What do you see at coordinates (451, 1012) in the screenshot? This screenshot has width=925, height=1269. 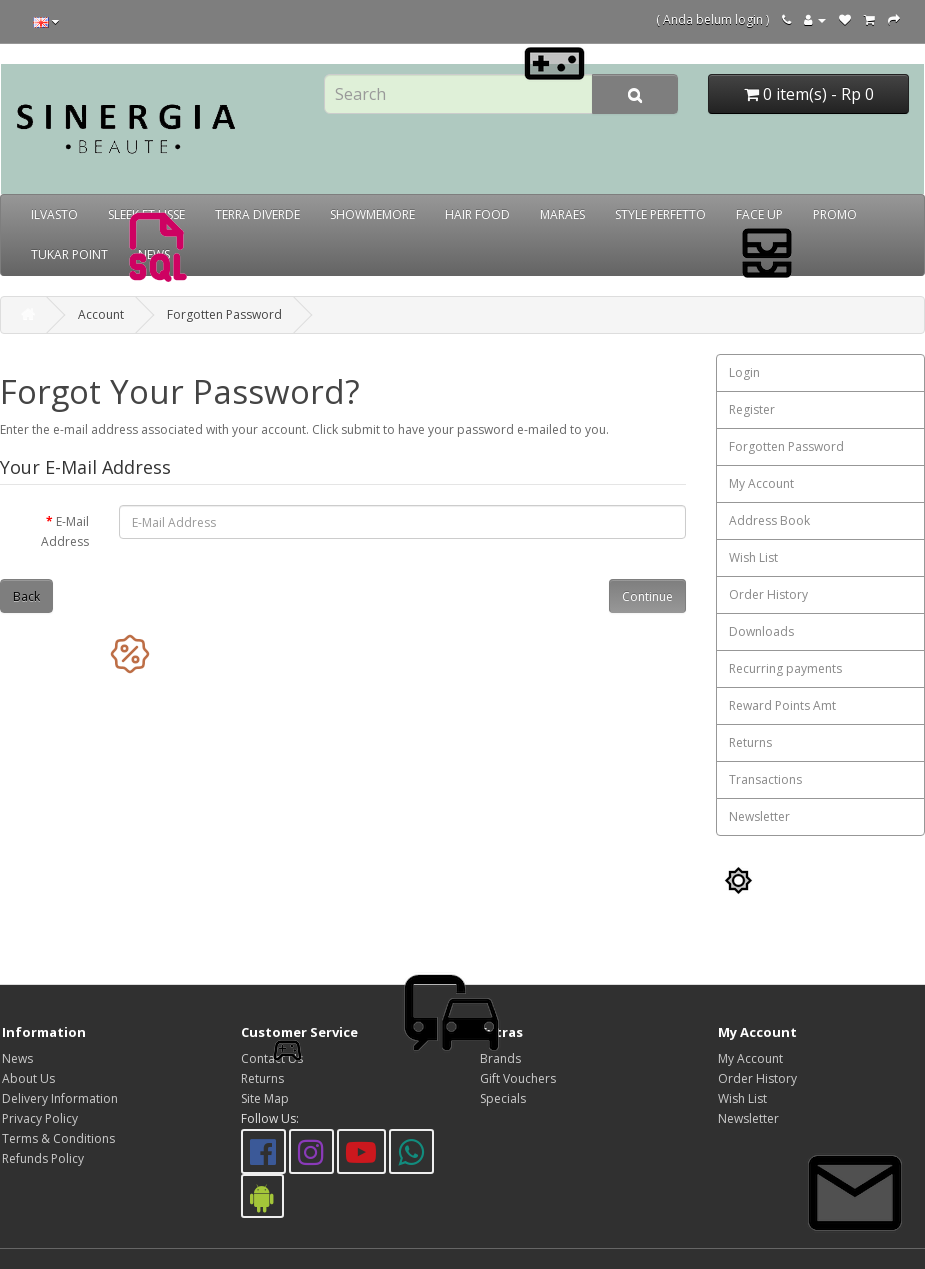 I see `view commute options and routes` at bounding box center [451, 1012].